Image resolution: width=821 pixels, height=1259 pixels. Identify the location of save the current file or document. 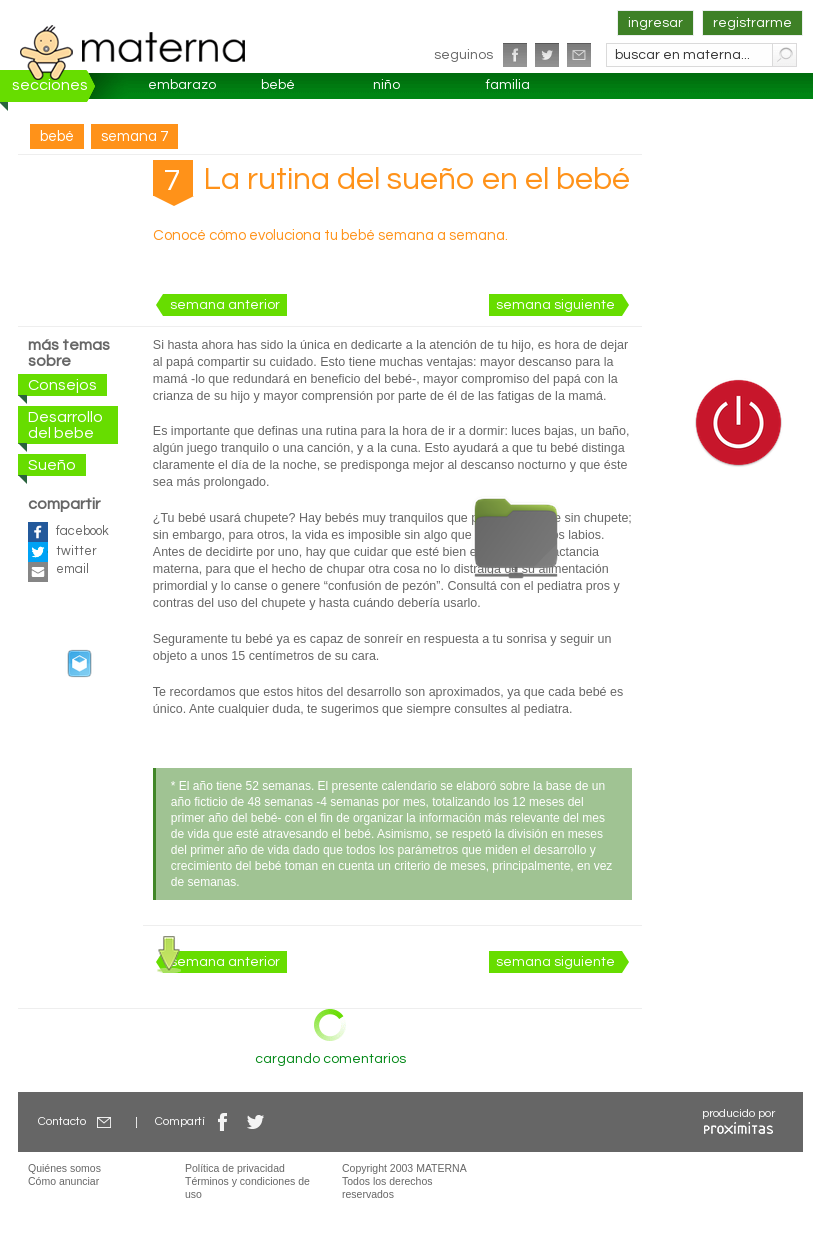
(169, 955).